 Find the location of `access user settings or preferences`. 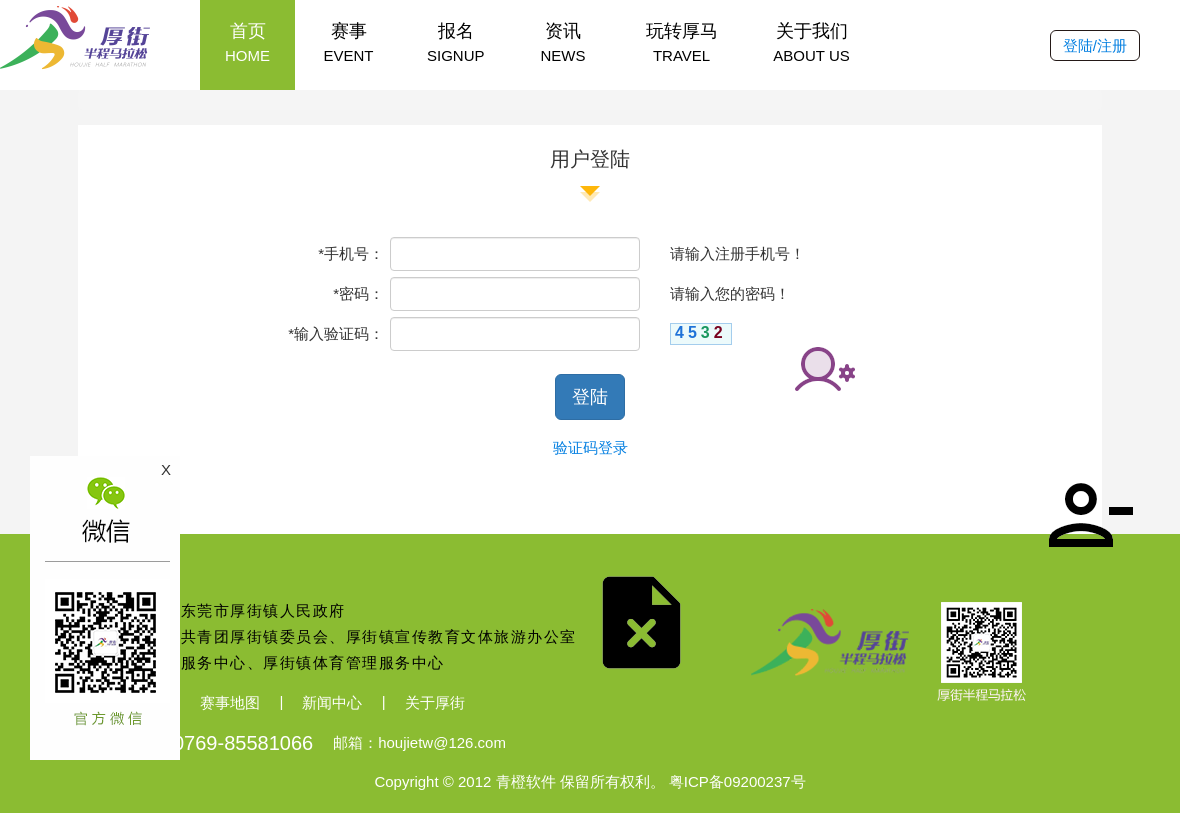

access user settings or preferences is located at coordinates (823, 371).